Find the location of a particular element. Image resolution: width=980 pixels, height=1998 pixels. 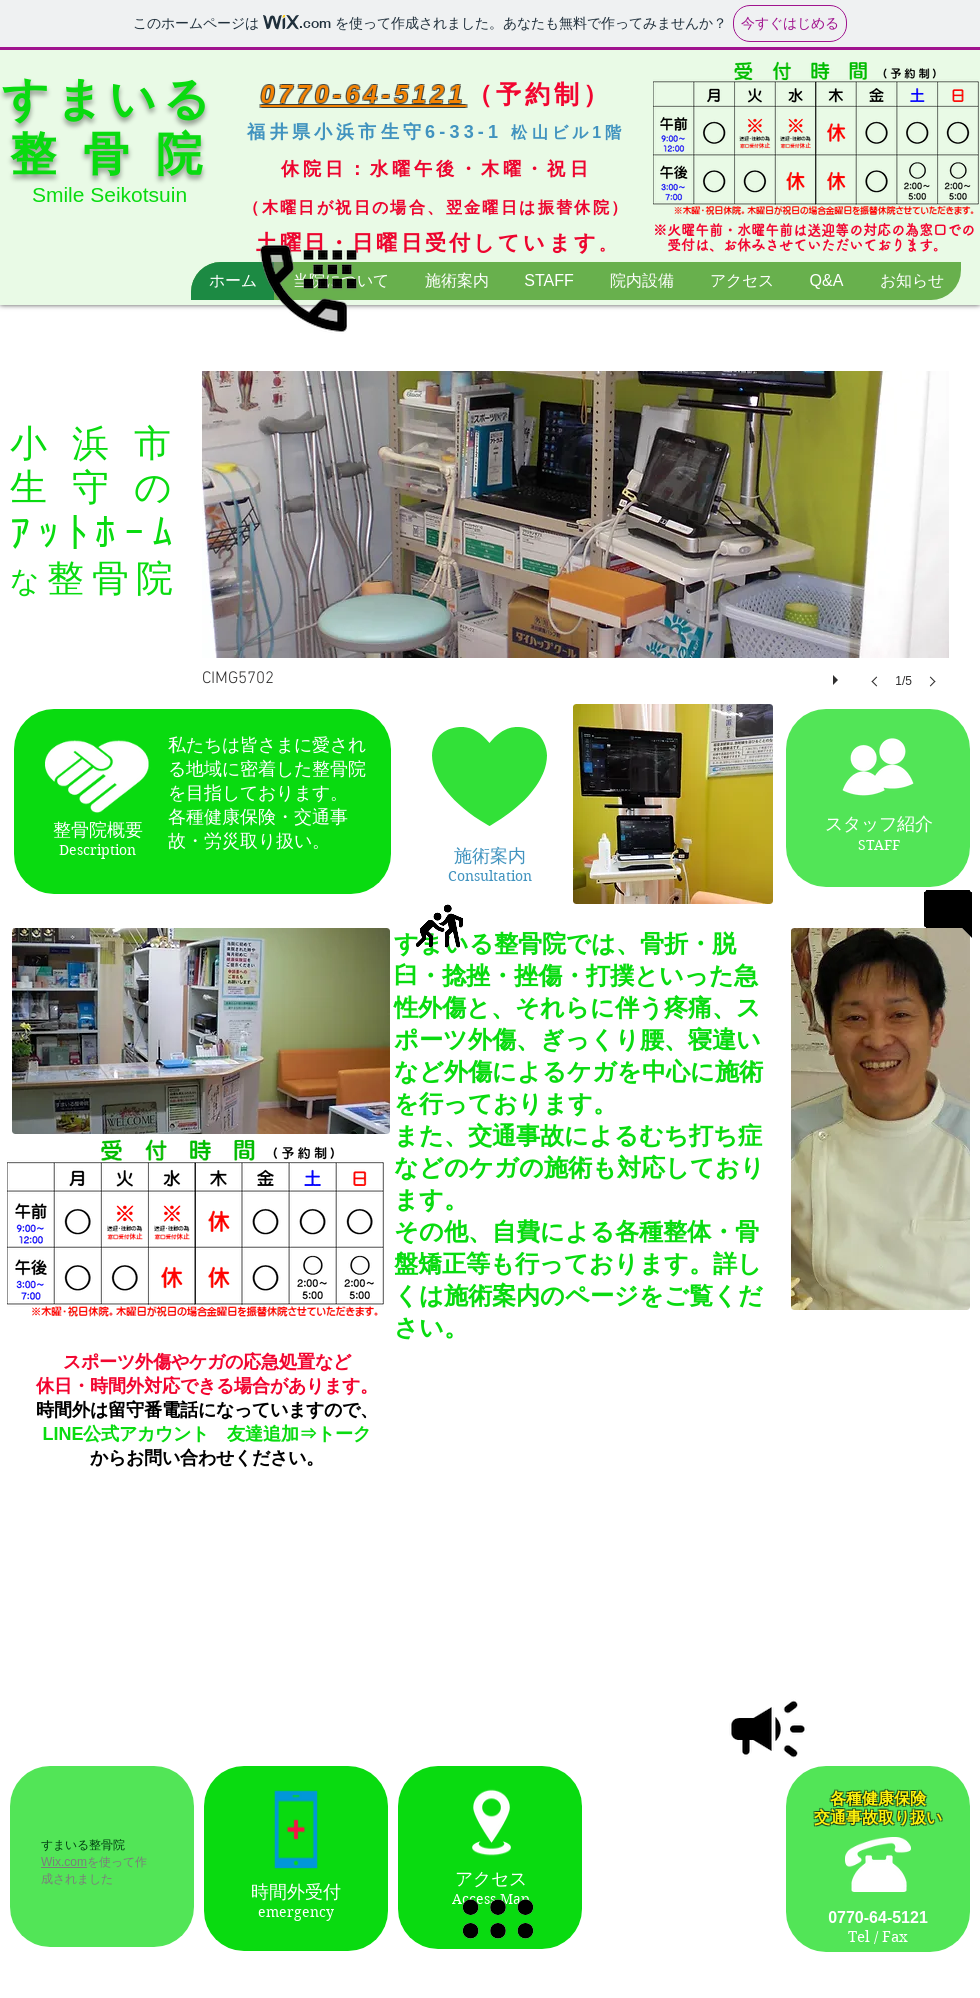

view announcements or notifications is located at coordinates (768, 1729).